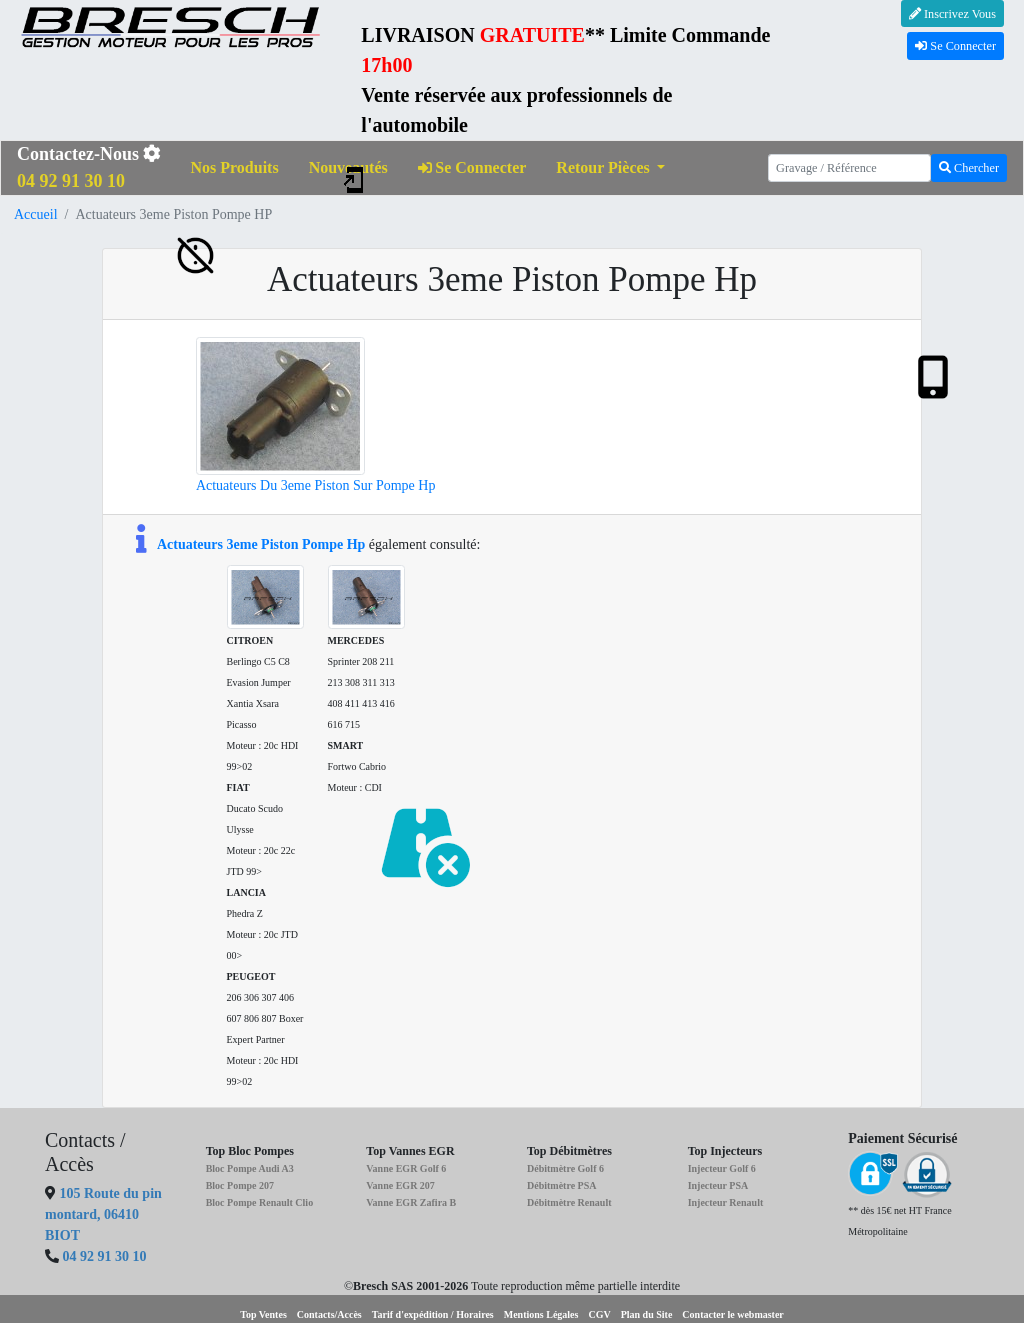 The height and width of the screenshot is (1323, 1024). What do you see at coordinates (354, 180) in the screenshot?
I see `add shortcut to home screen` at bounding box center [354, 180].